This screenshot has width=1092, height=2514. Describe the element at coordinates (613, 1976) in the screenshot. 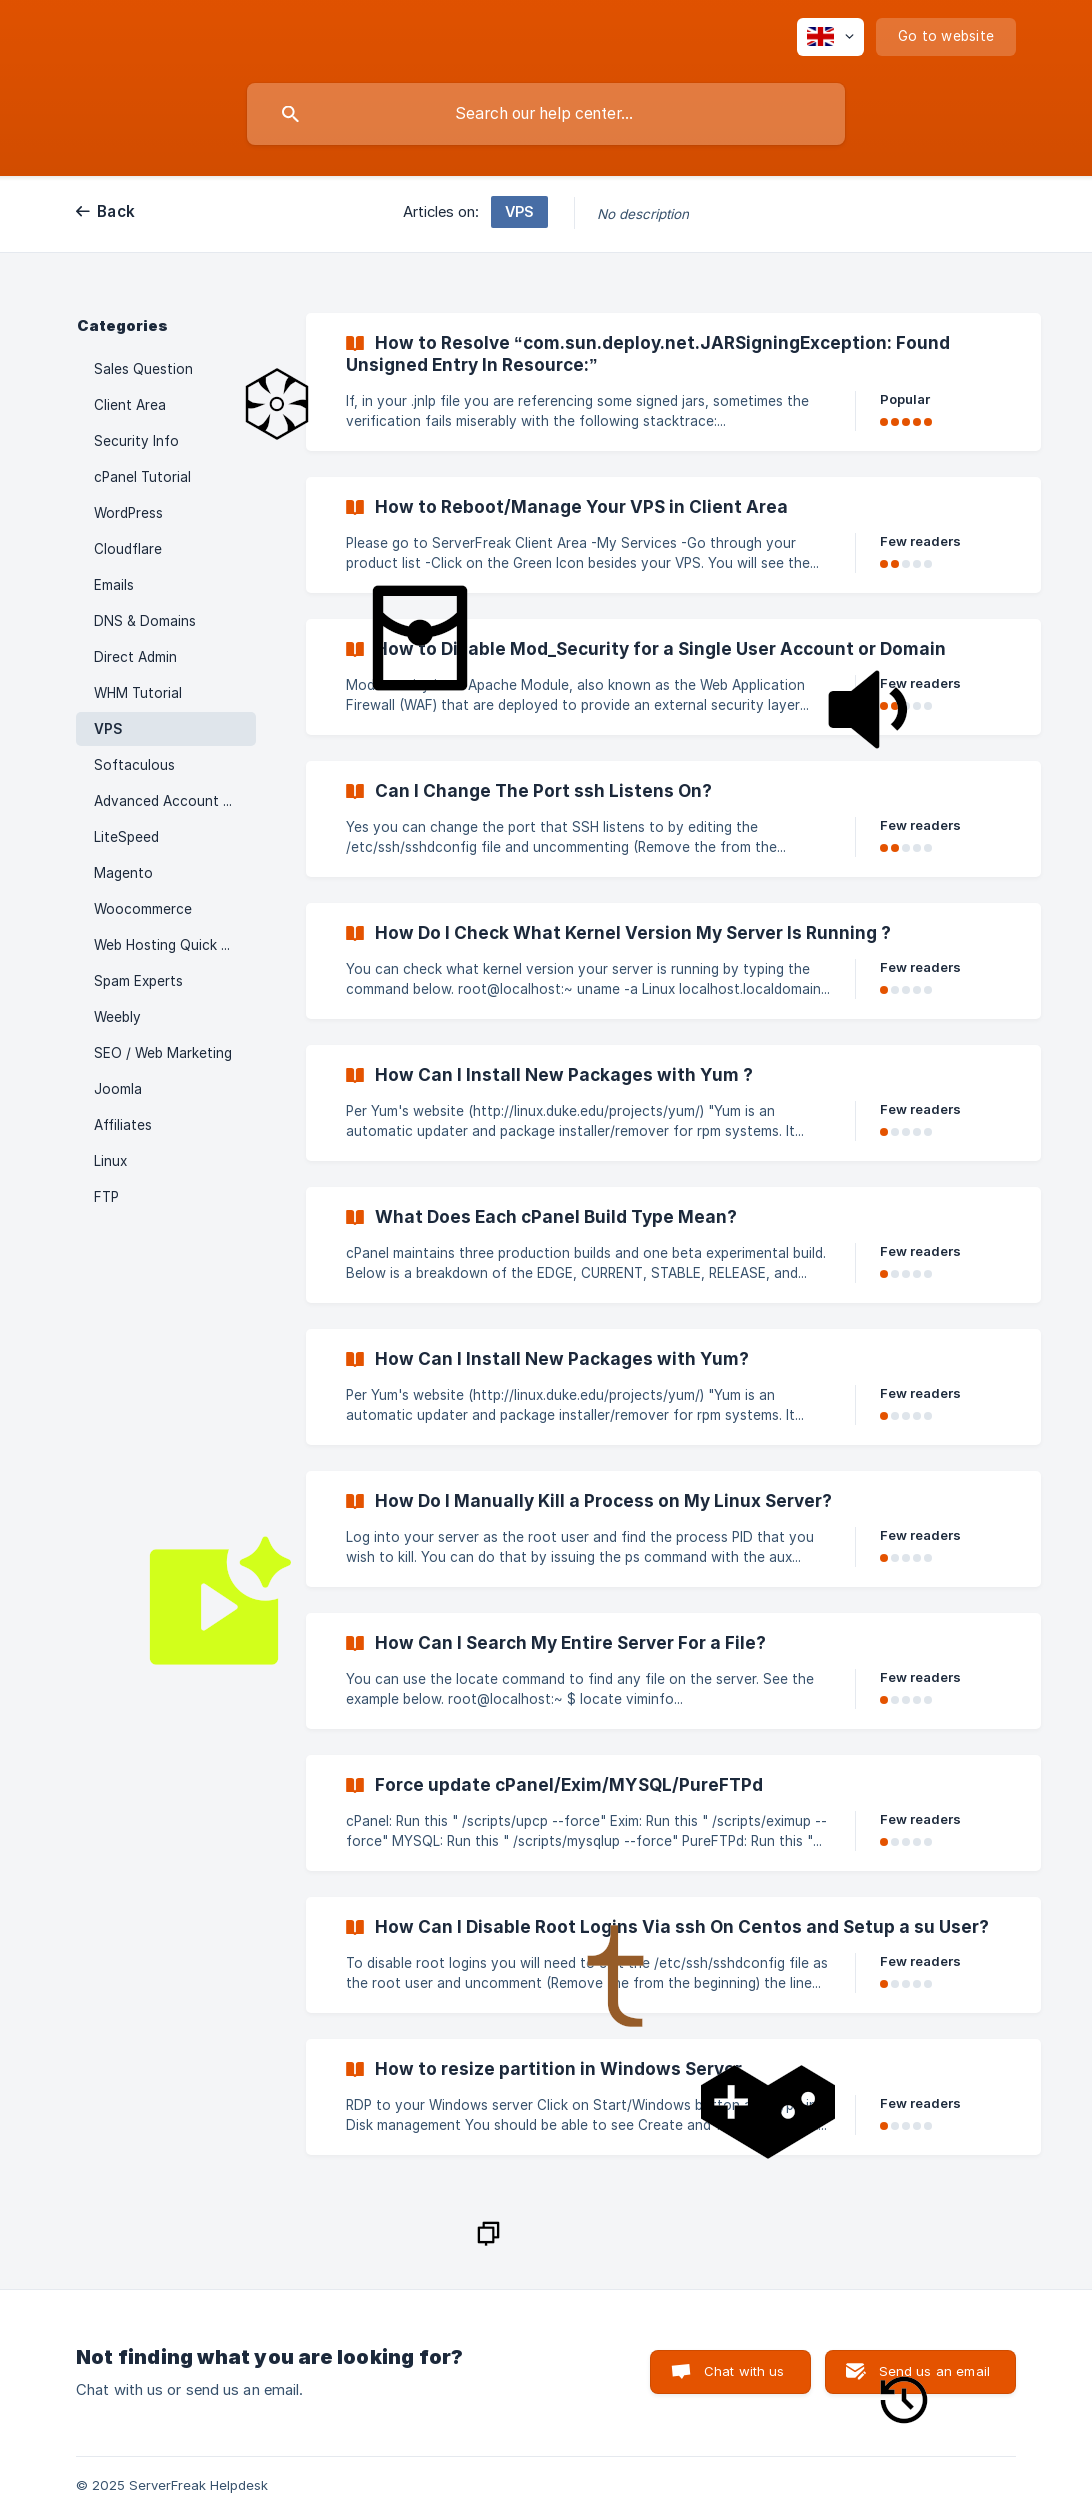

I see `open tumblr app` at that location.